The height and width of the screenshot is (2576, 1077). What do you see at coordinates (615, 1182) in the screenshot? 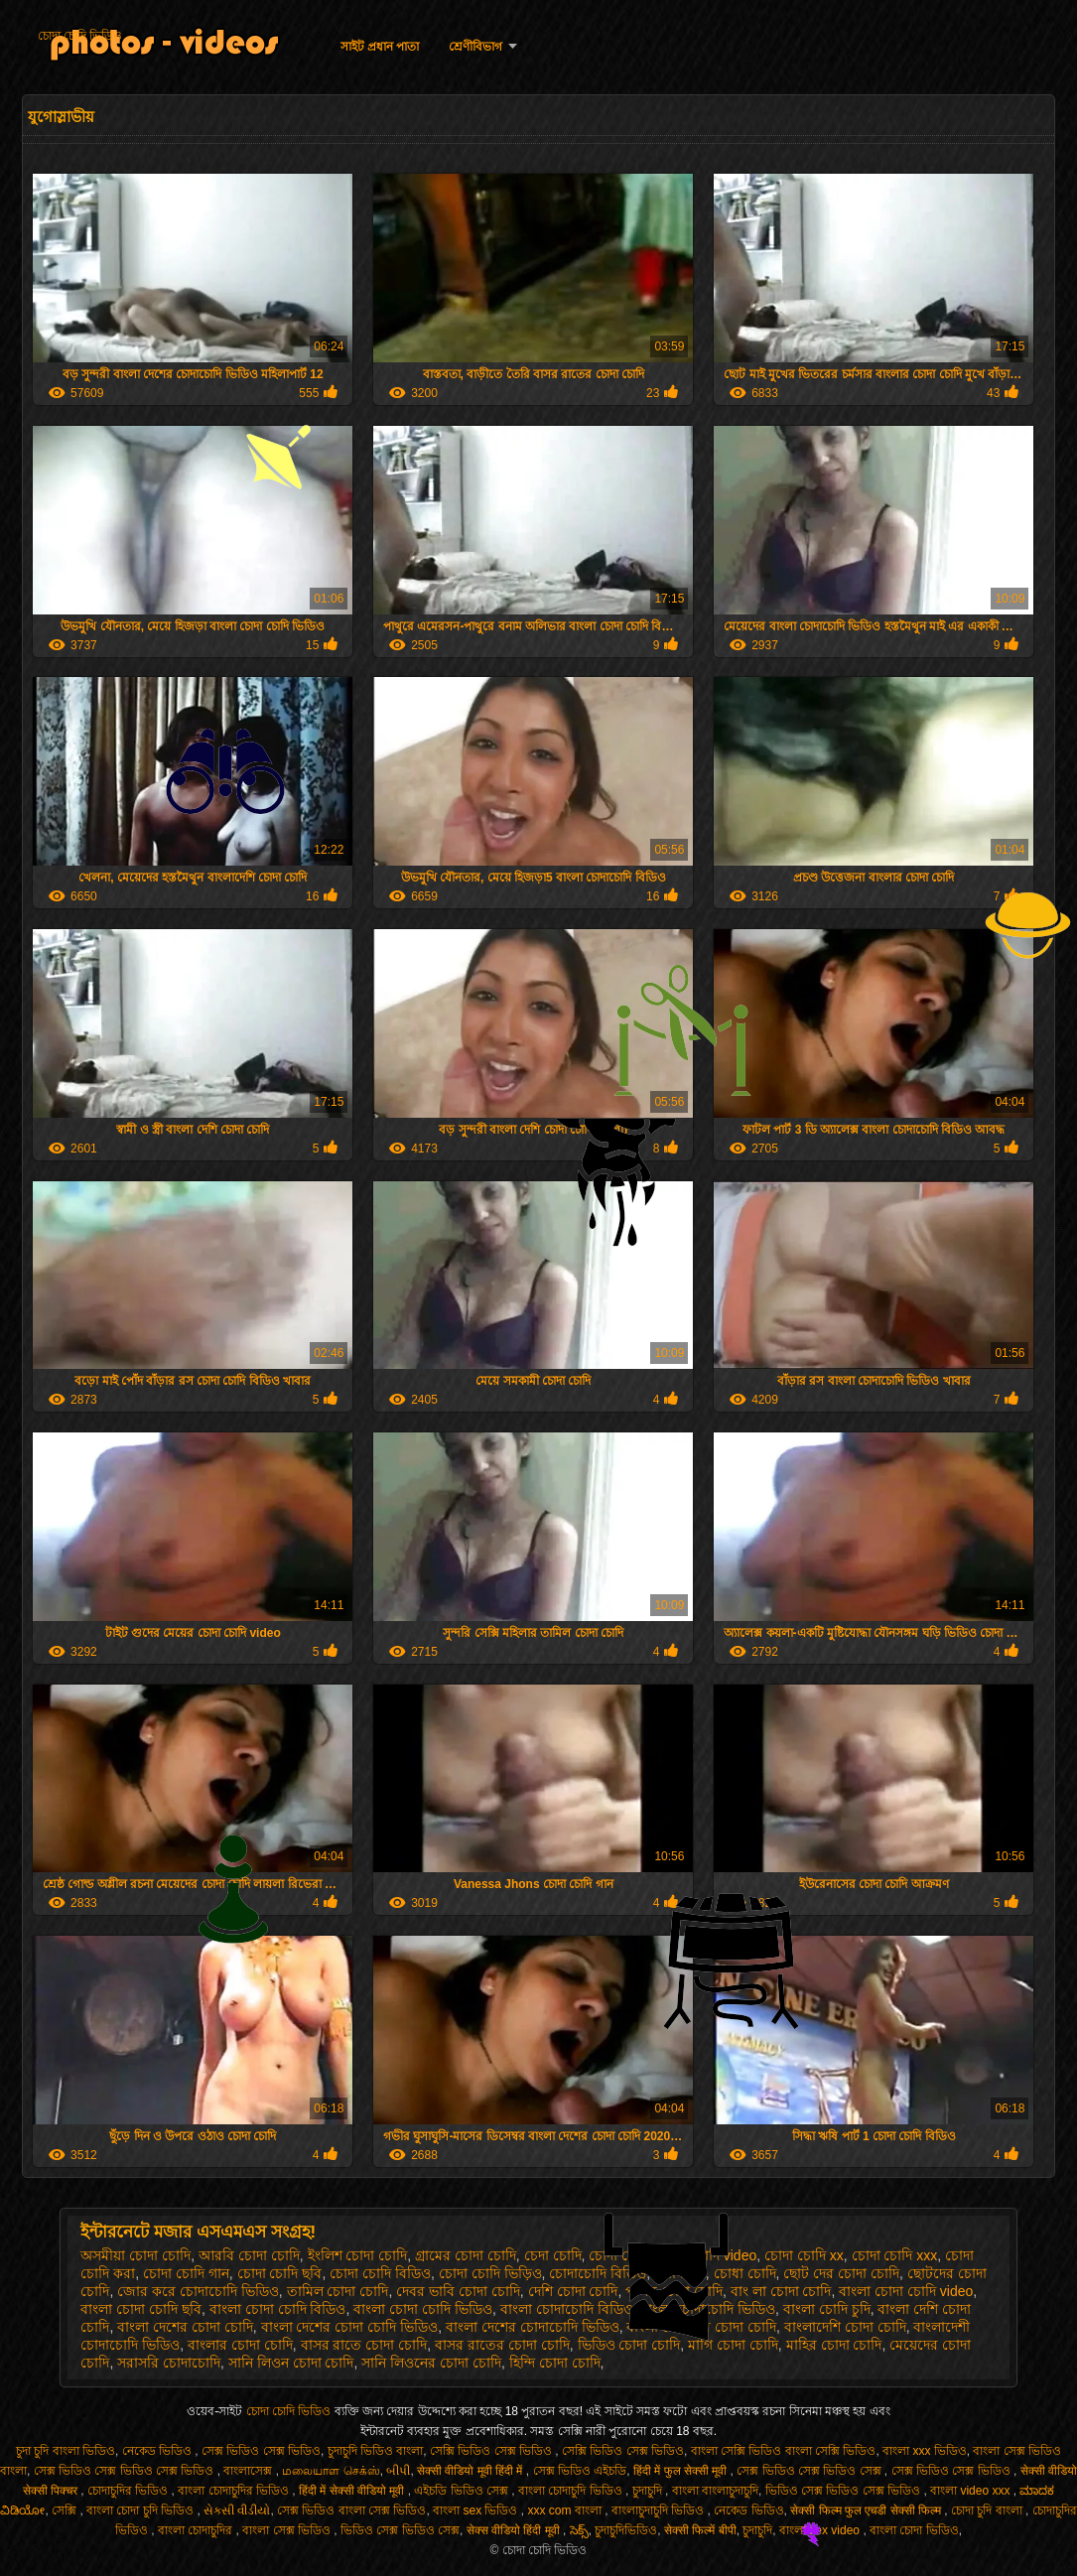
I see `indicates a ceiling hazard or obstacle in gameplay` at bounding box center [615, 1182].